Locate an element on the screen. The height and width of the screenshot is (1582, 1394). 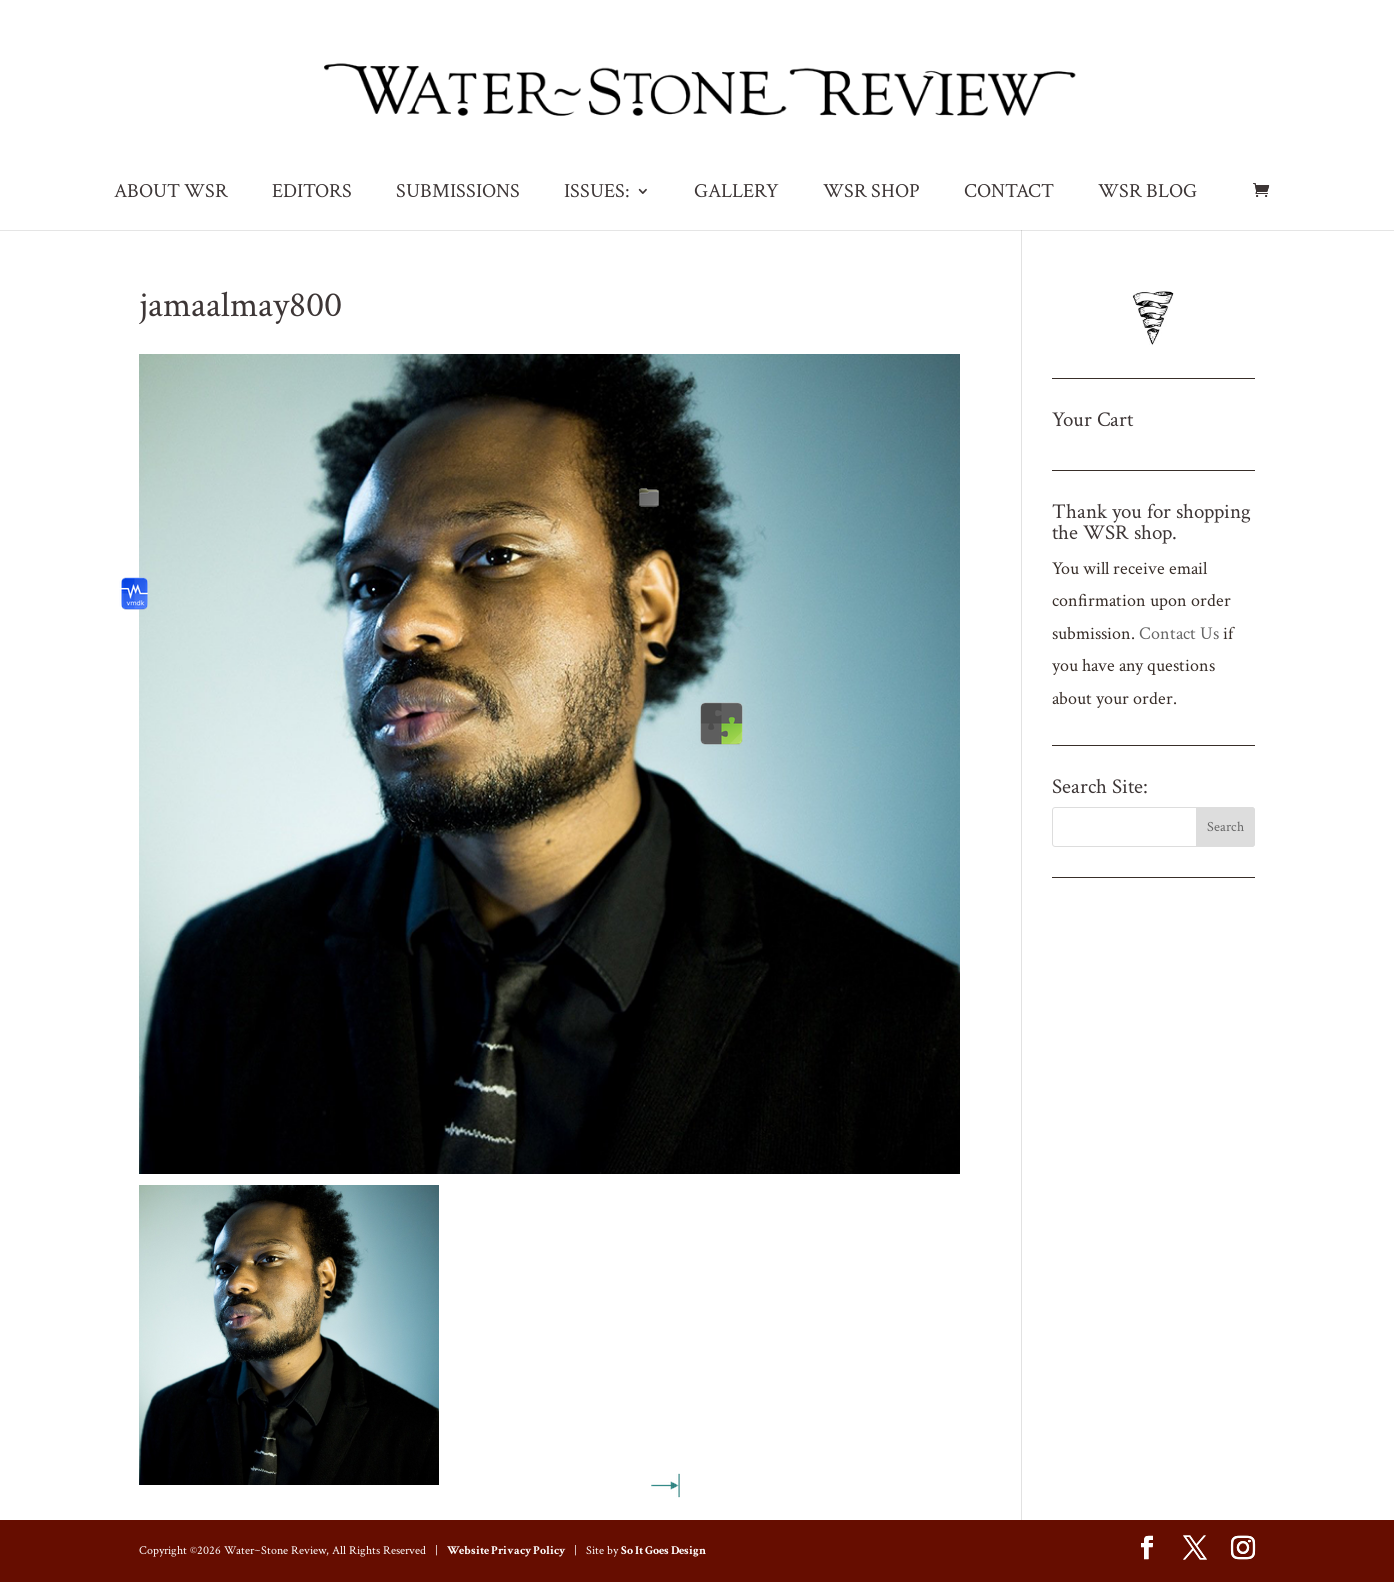
open a folder or directory is located at coordinates (649, 497).